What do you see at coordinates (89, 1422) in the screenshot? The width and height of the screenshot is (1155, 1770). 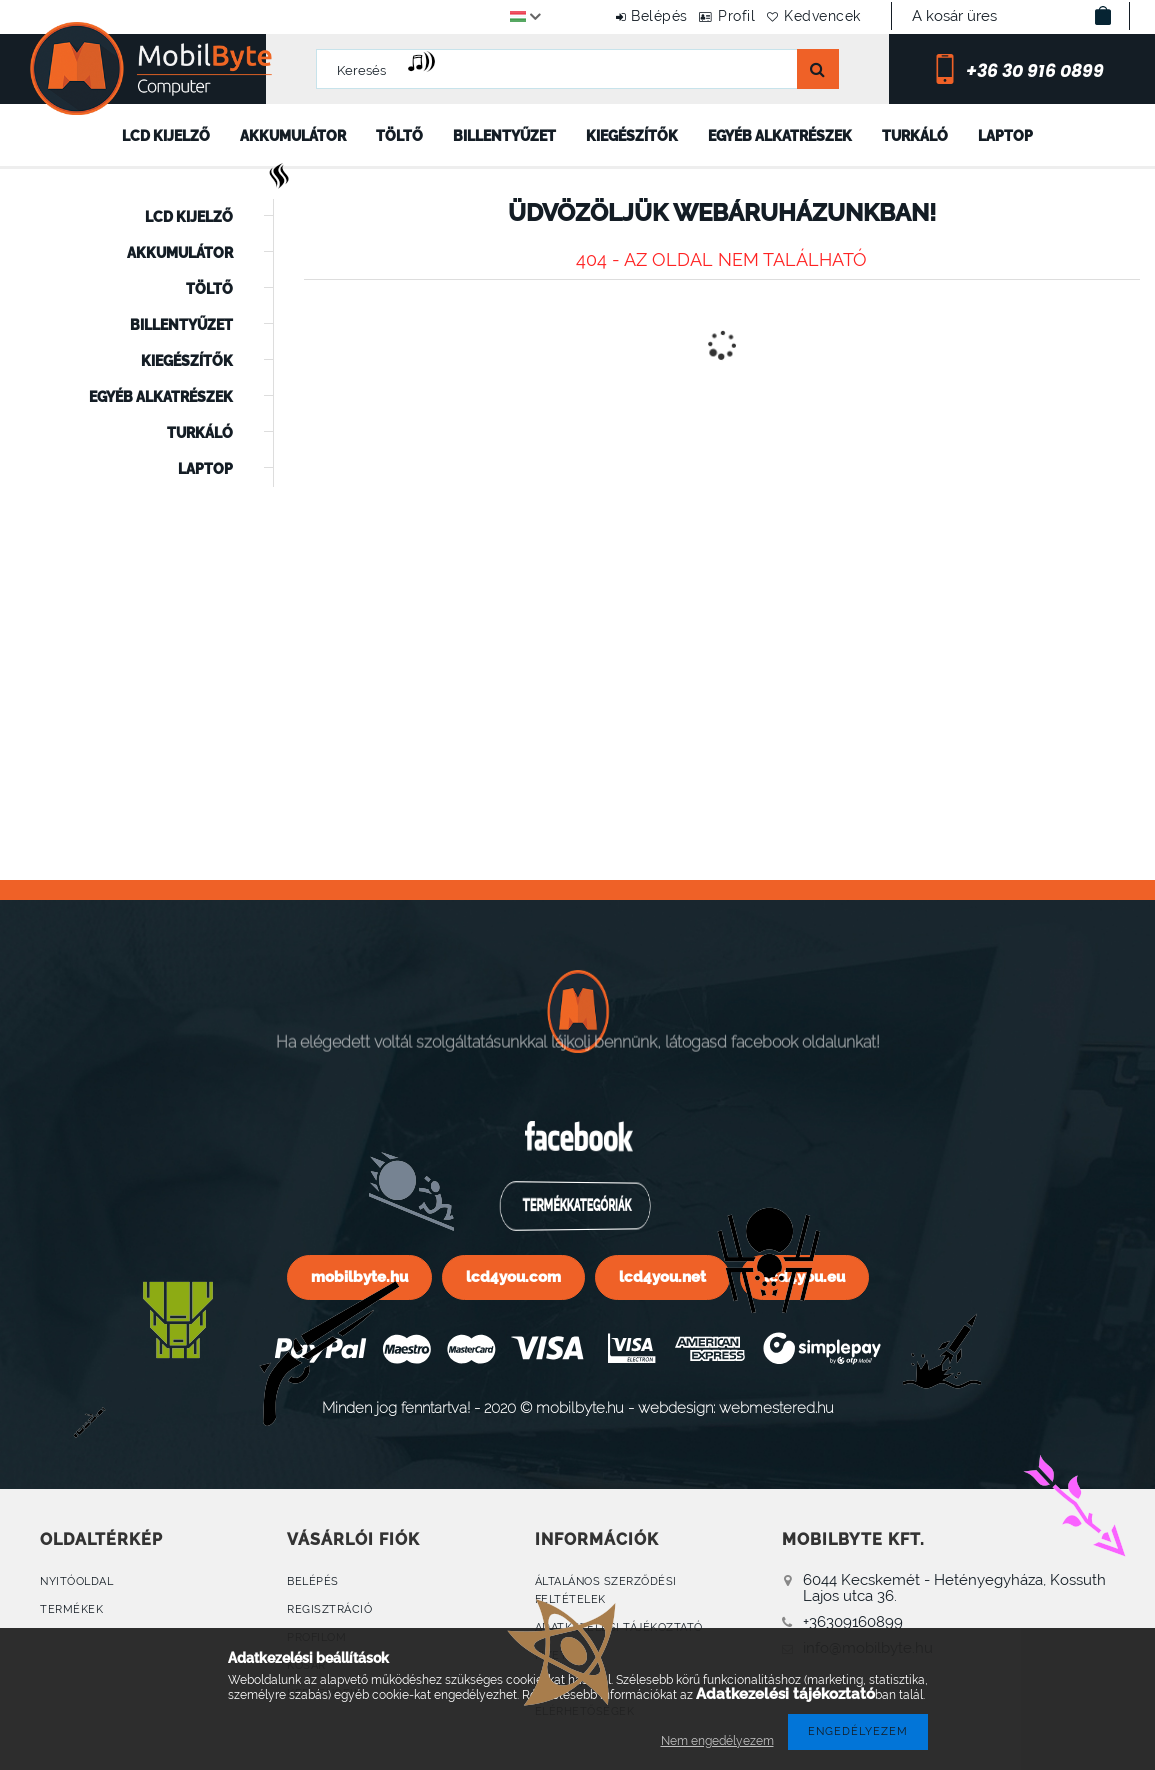 I see `select bassoon instrument` at bounding box center [89, 1422].